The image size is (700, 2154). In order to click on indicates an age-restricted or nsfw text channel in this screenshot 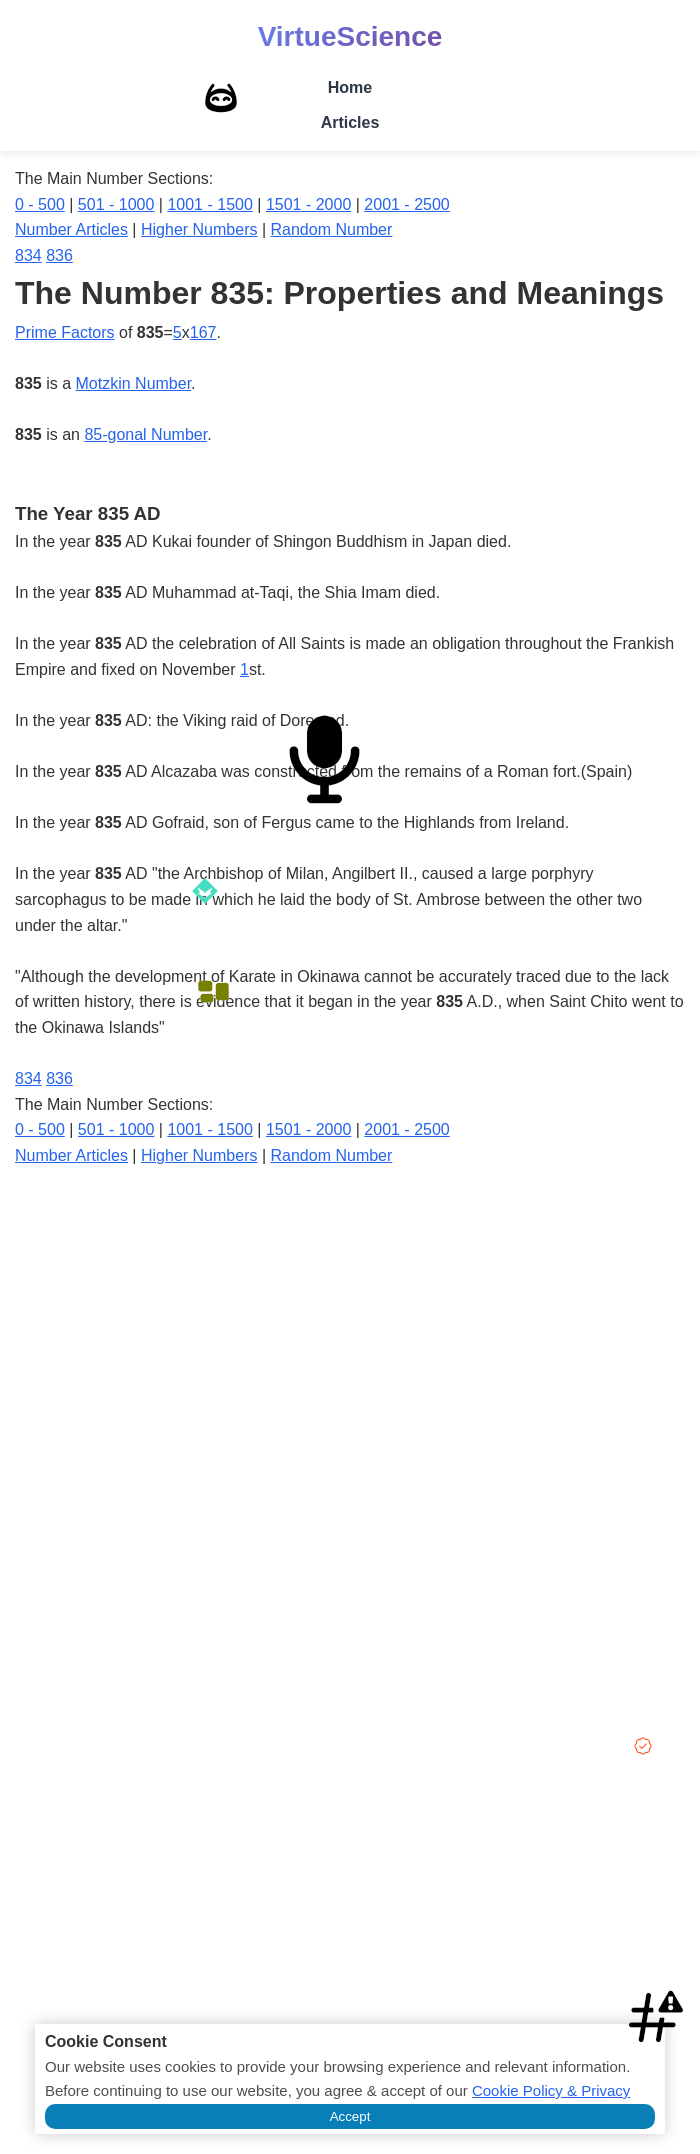, I will do `click(653, 2017)`.